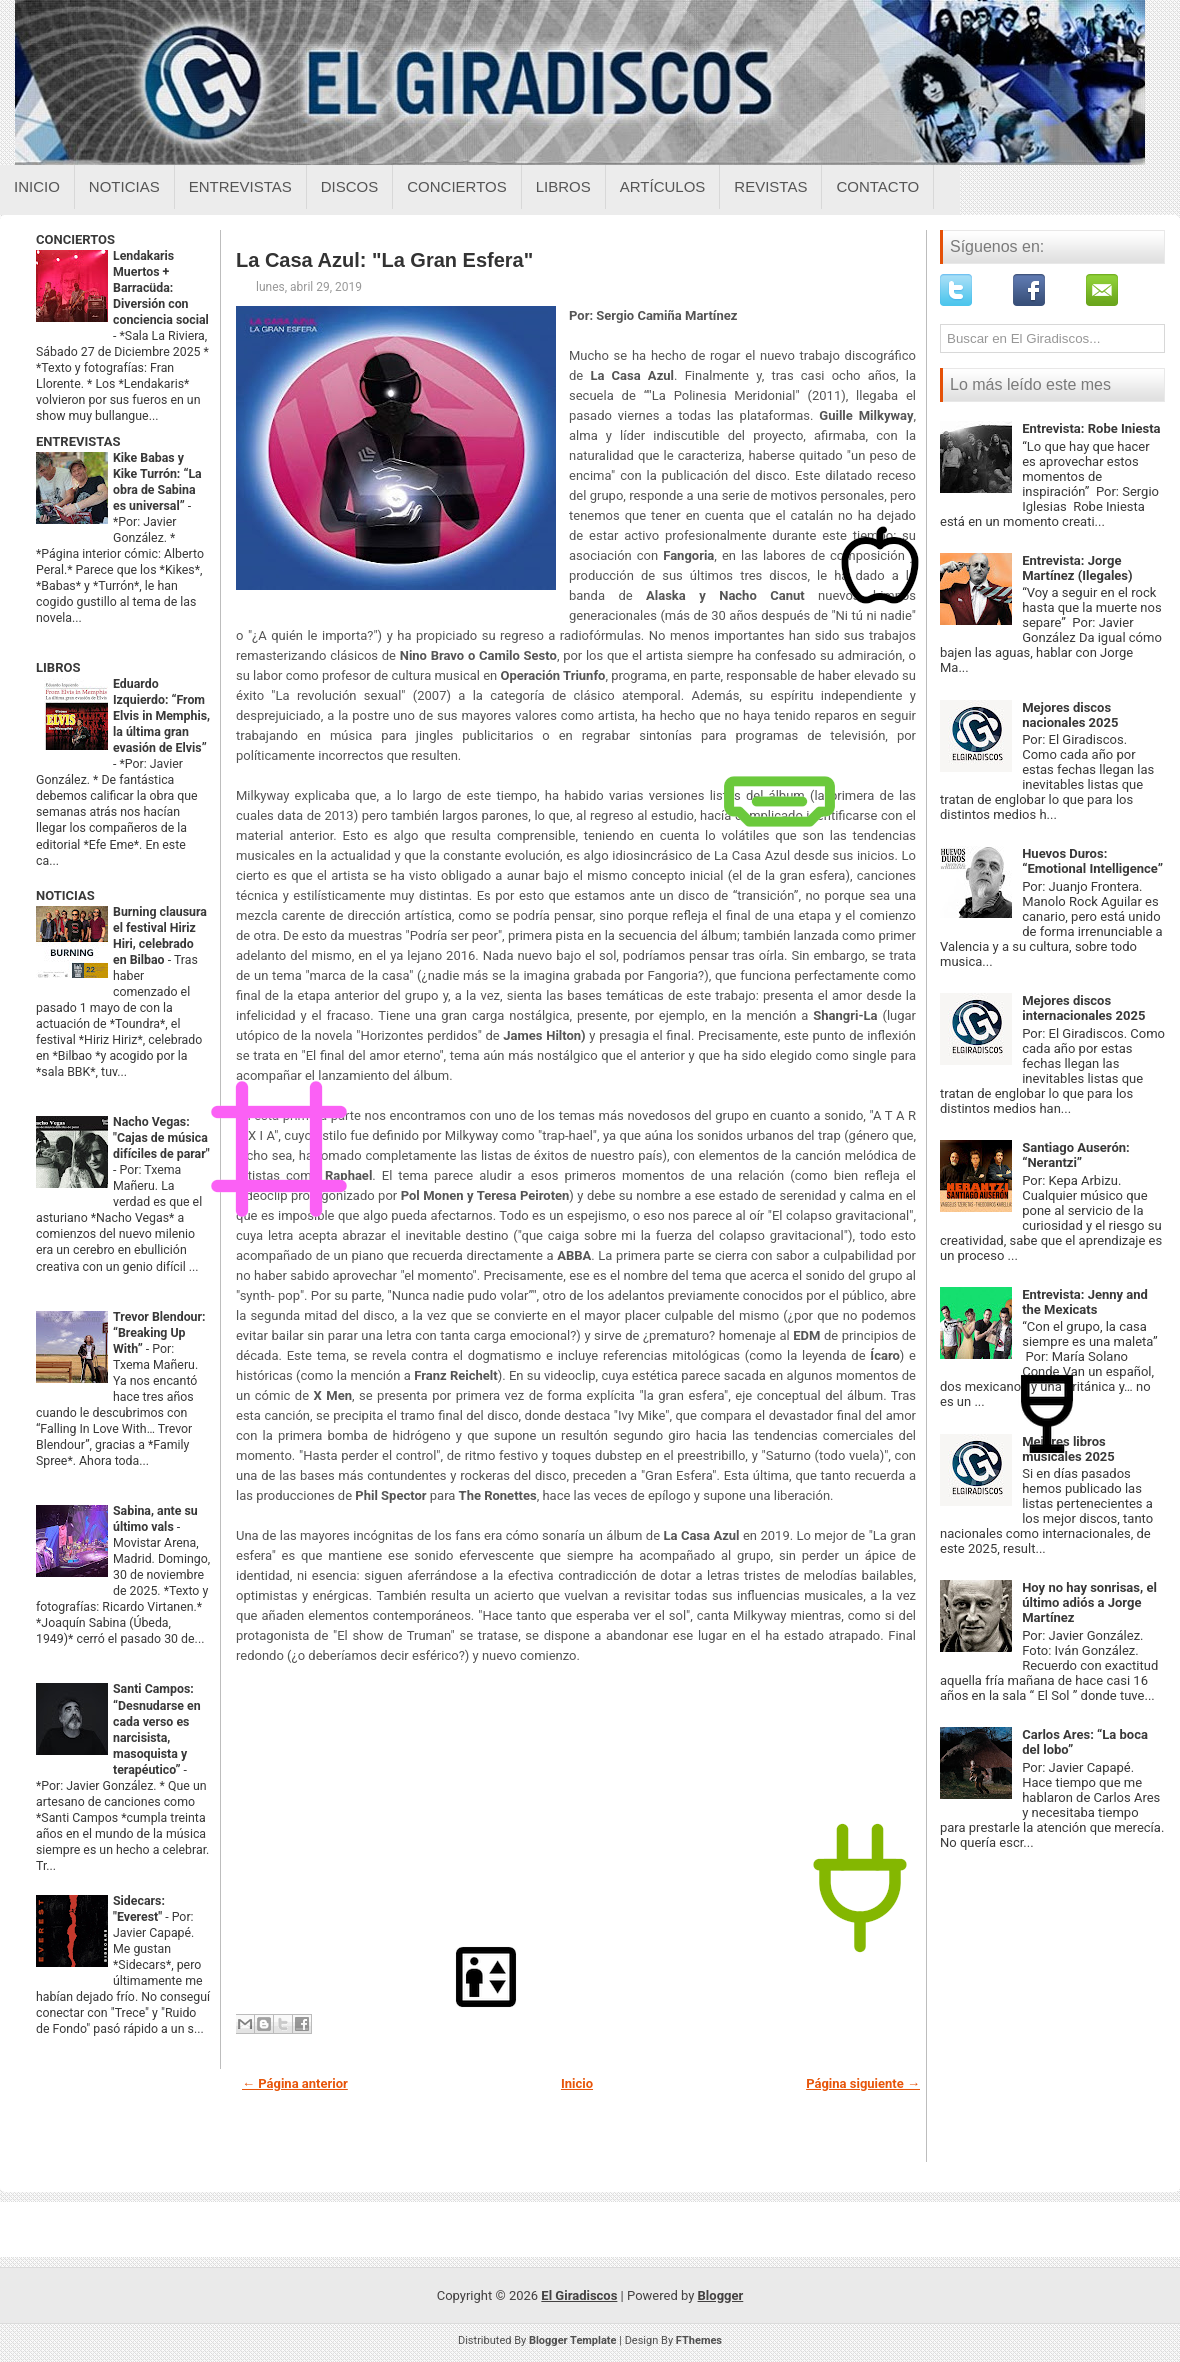 The image size is (1180, 2362). Describe the element at coordinates (486, 1977) in the screenshot. I see `indicates elevator access or location` at that location.